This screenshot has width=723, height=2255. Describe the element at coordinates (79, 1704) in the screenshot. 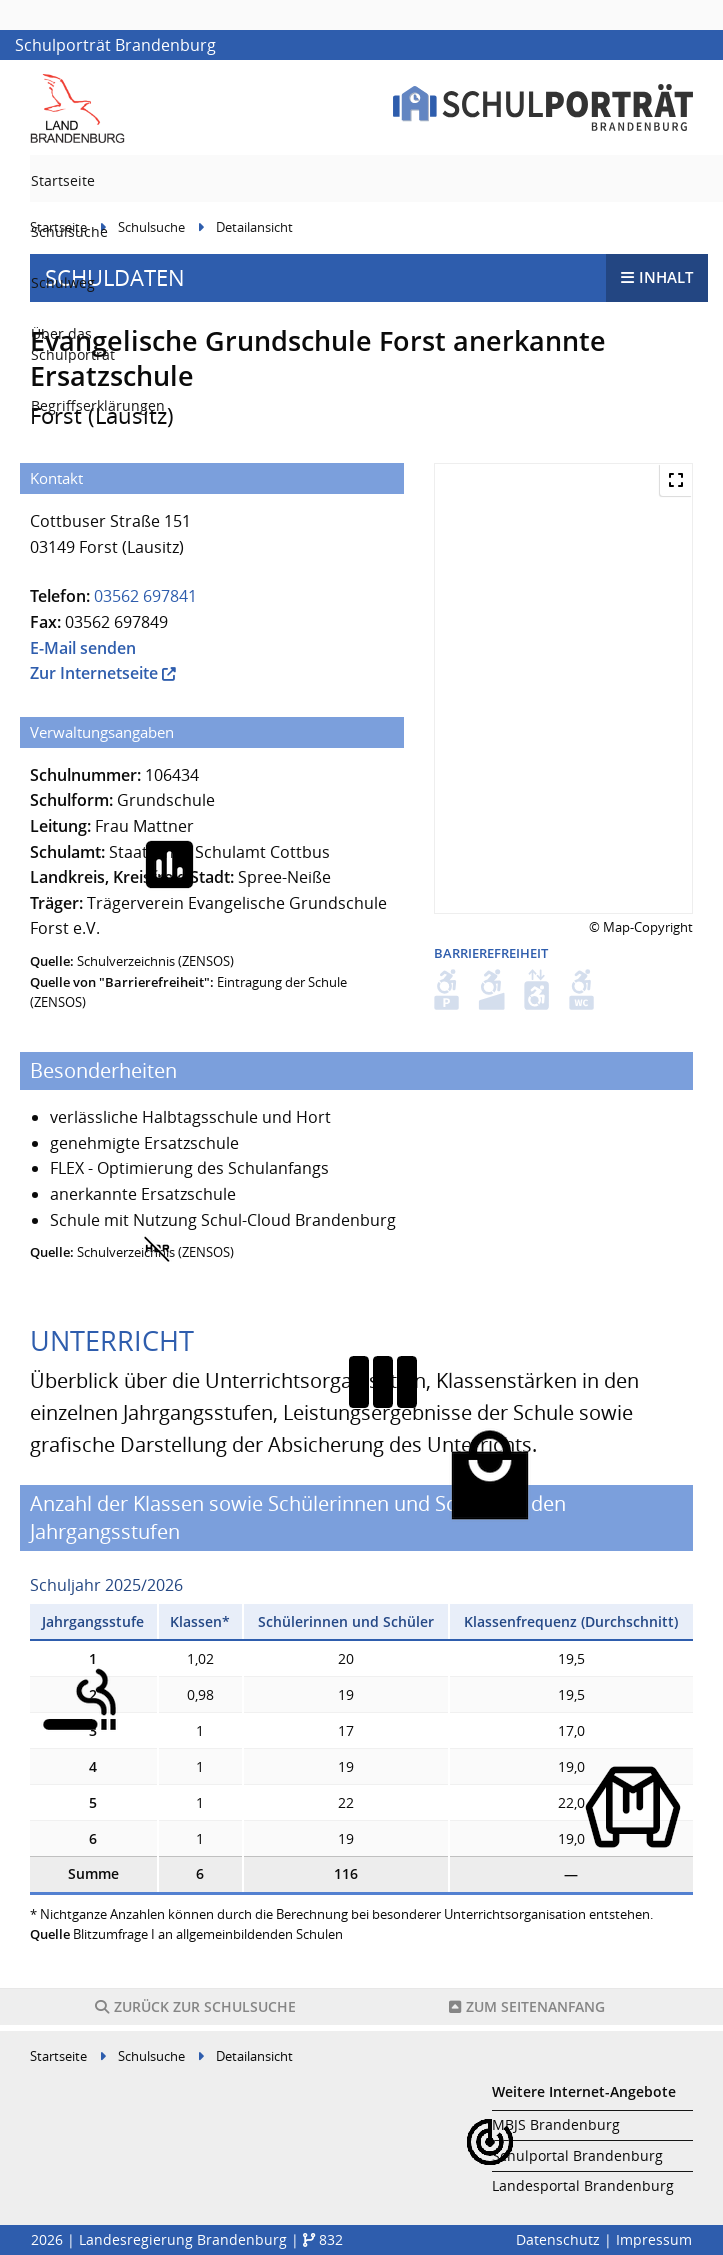

I see `indicates a designated smoking area` at that location.